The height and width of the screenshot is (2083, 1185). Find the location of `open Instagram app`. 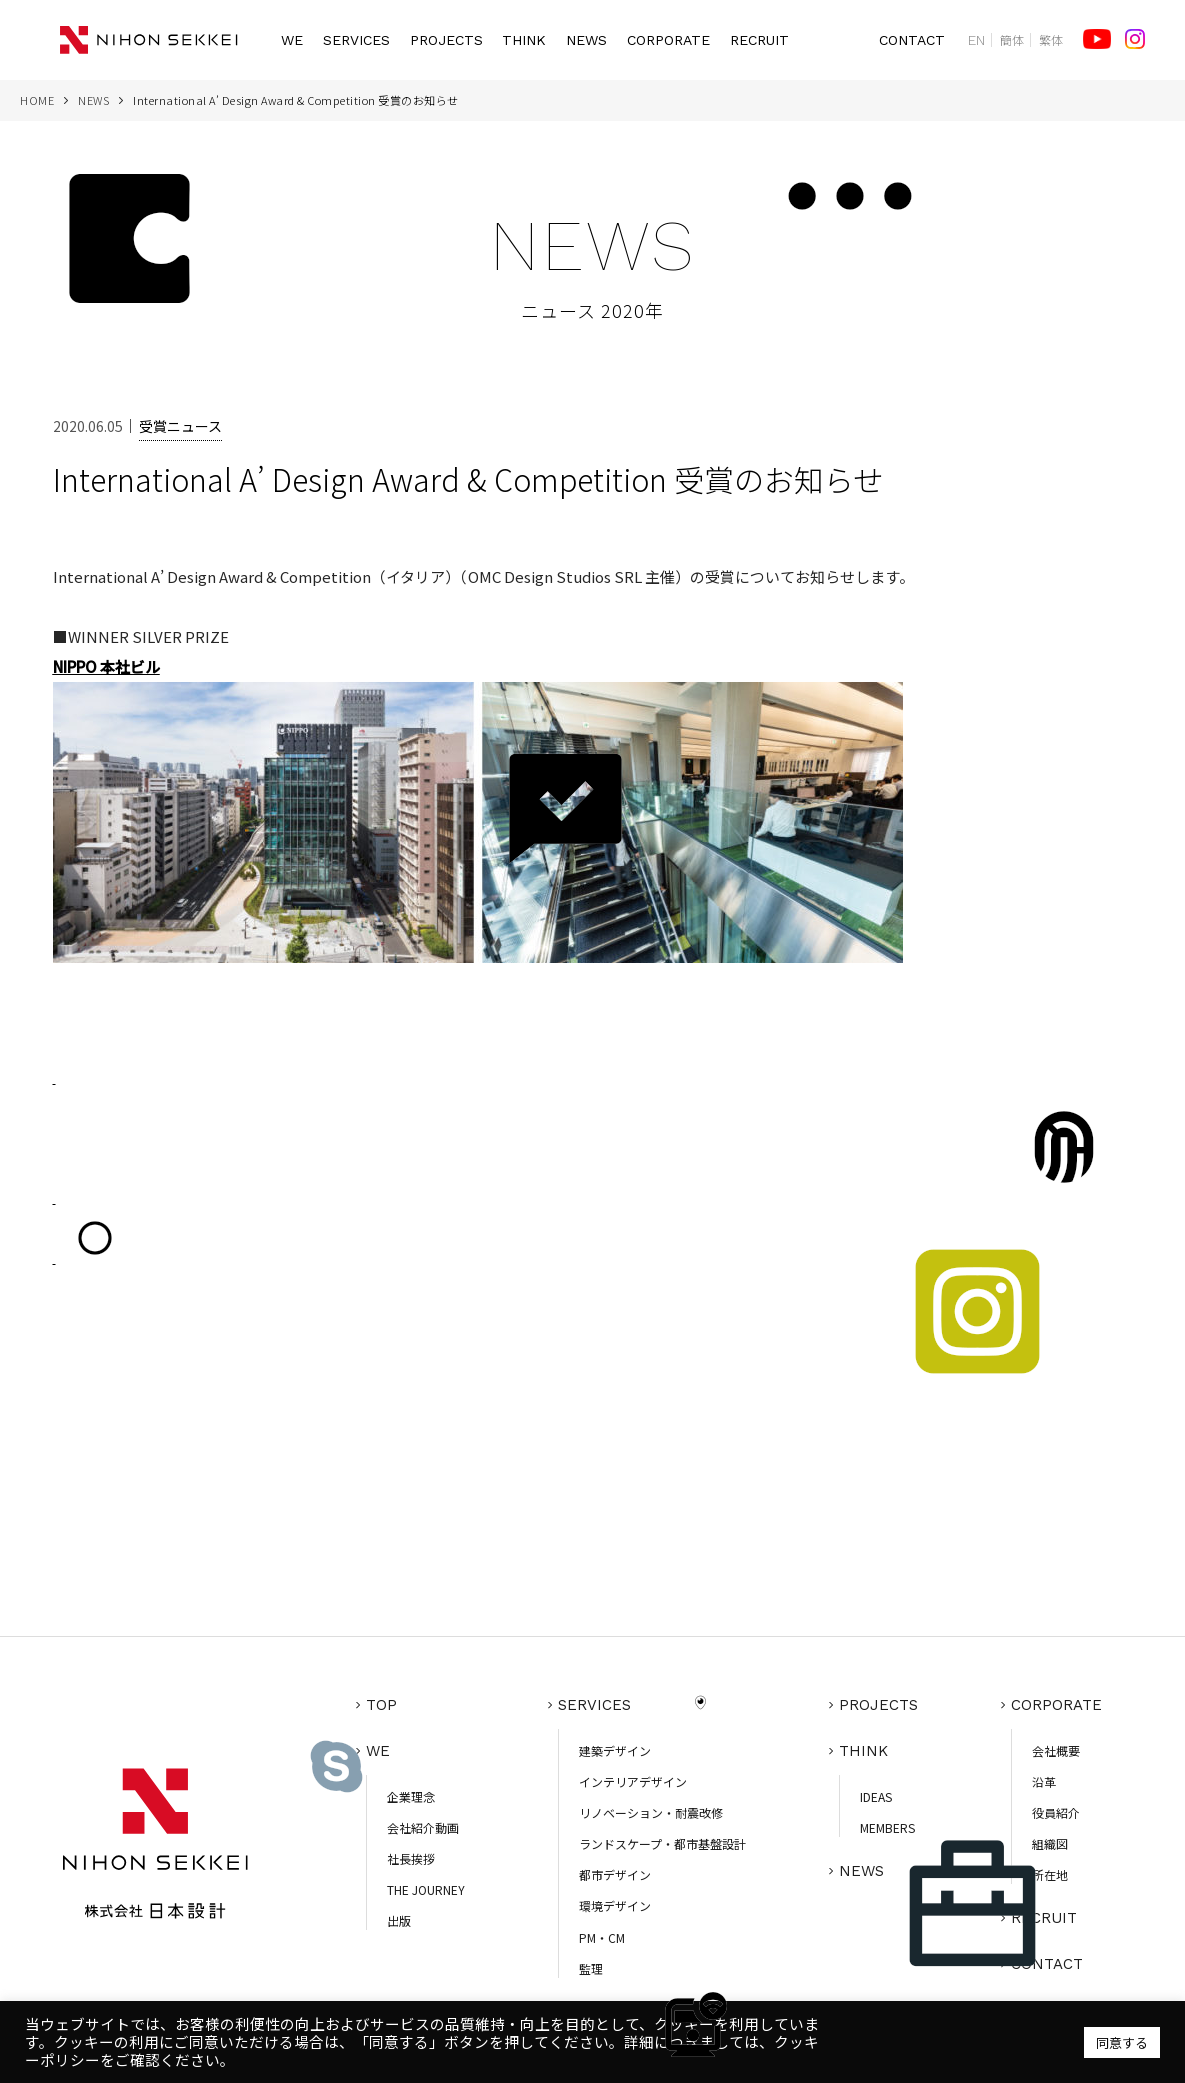

open Instagram app is located at coordinates (977, 1311).